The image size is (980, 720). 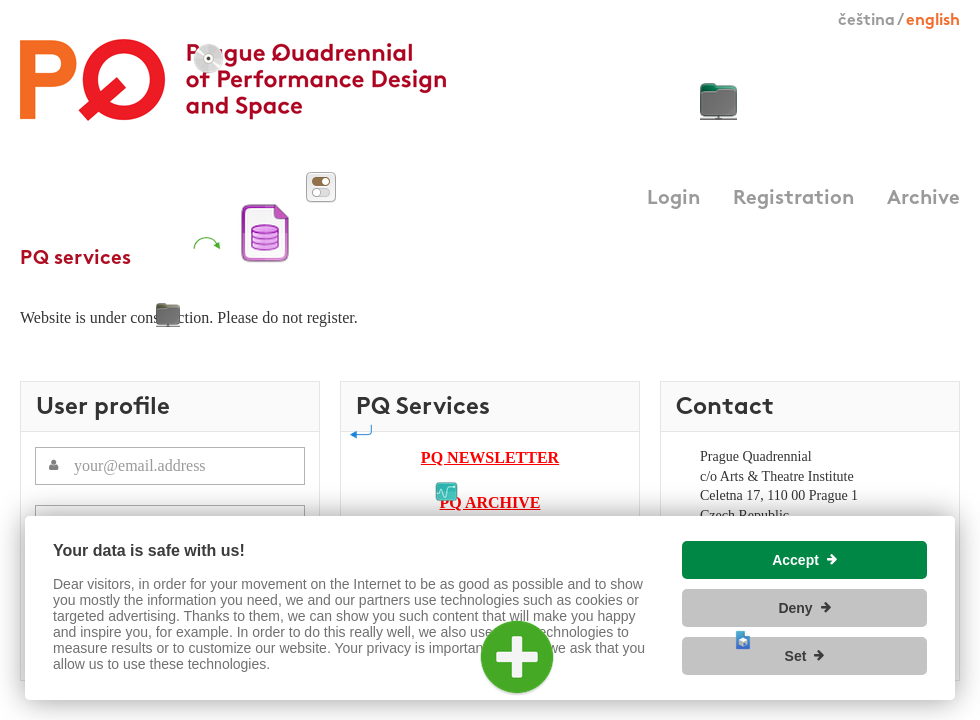 What do you see at coordinates (265, 233) in the screenshot?
I see `open a database file` at bounding box center [265, 233].